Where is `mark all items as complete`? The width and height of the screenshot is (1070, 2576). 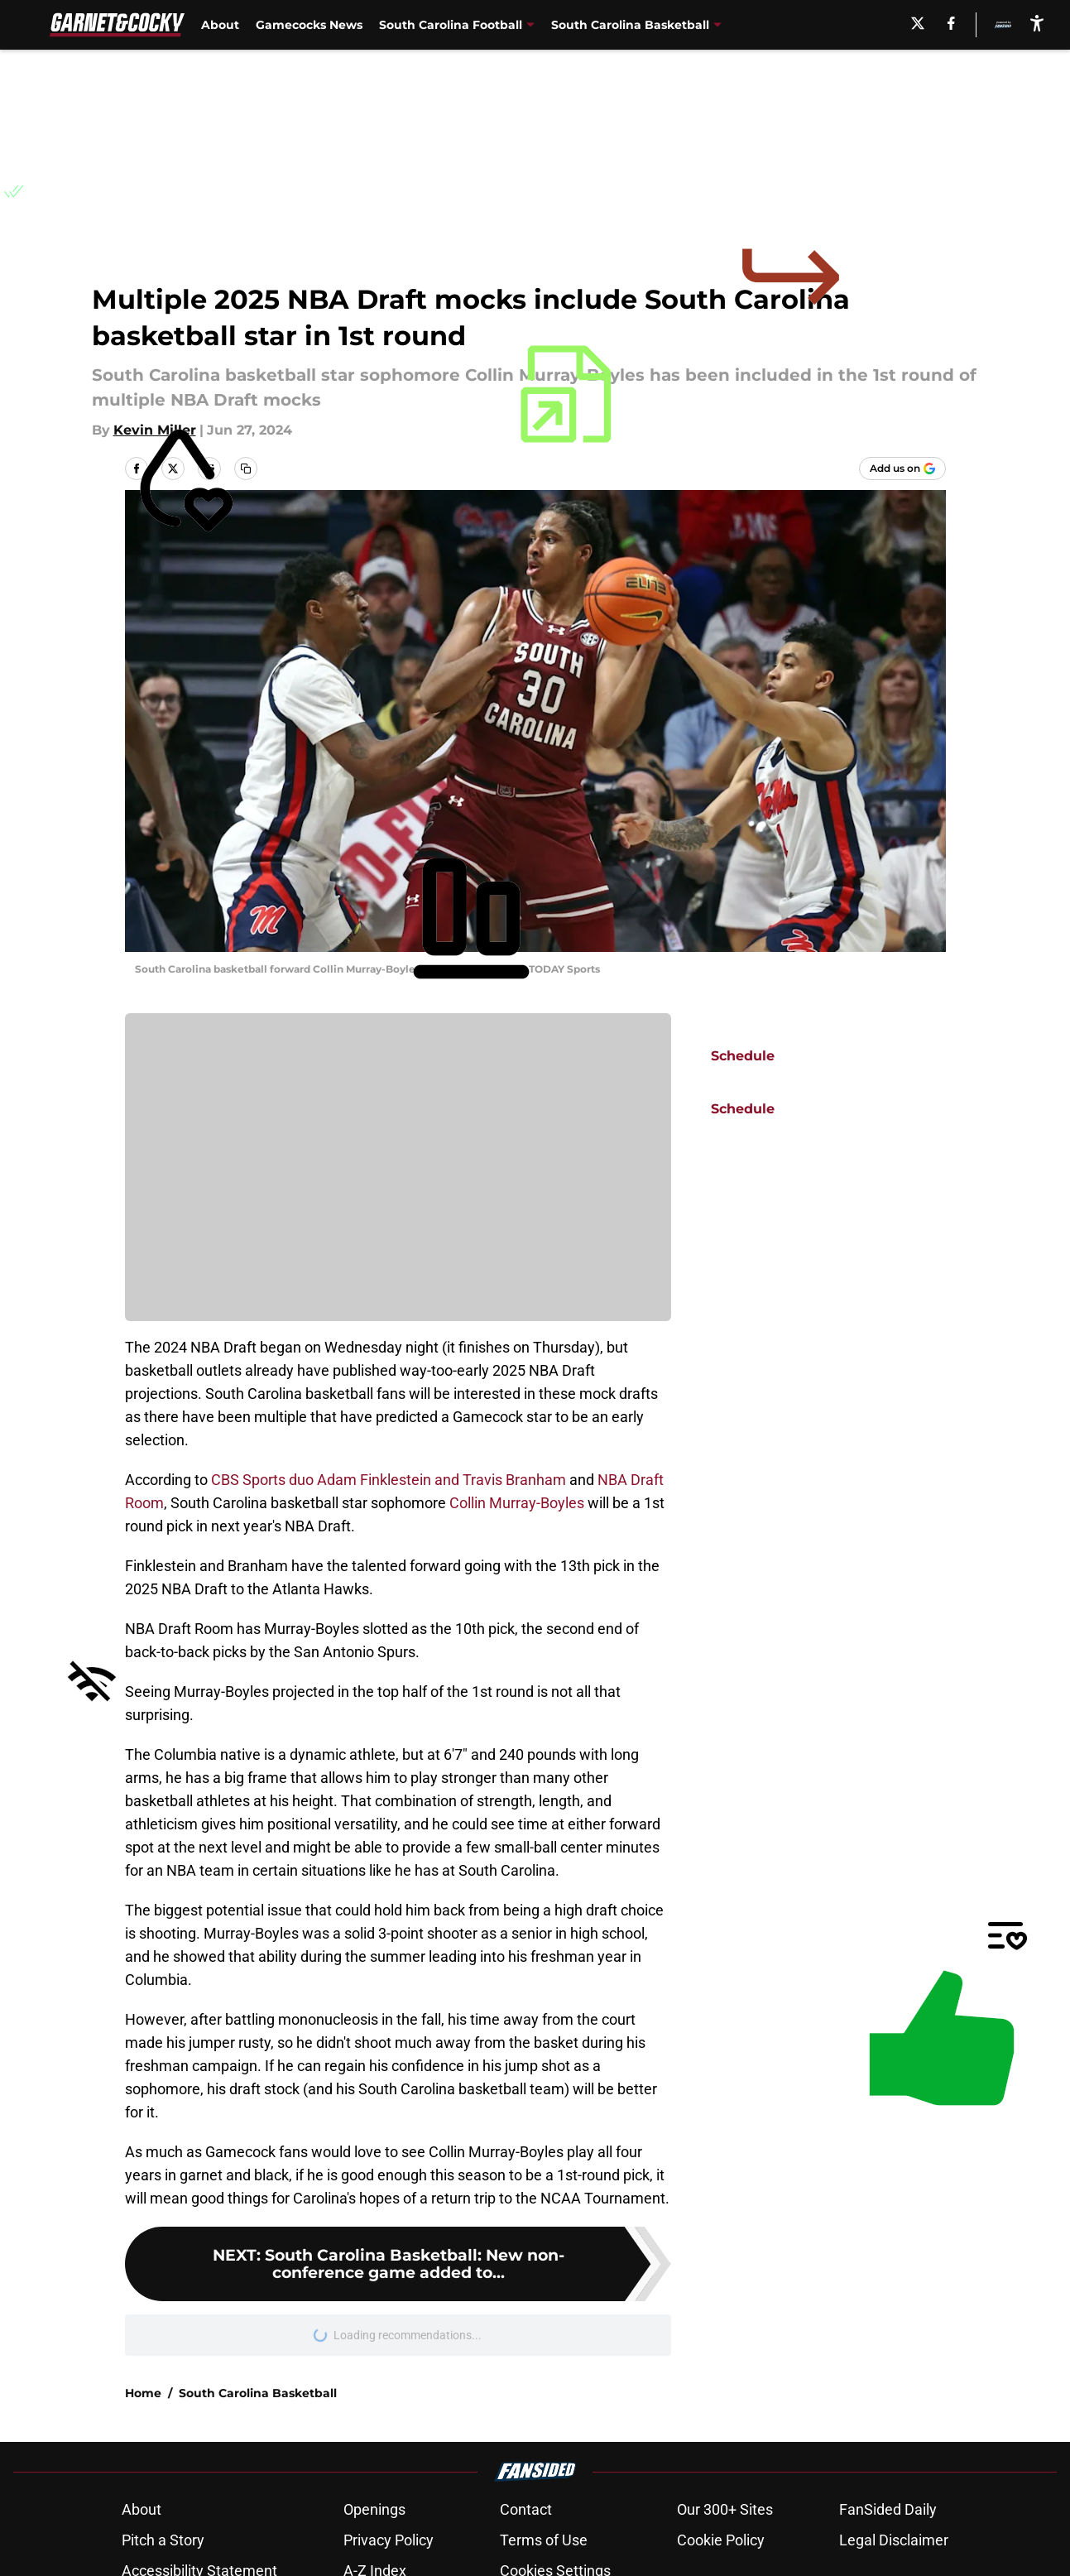 mark all items as complete is located at coordinates (14, 191).